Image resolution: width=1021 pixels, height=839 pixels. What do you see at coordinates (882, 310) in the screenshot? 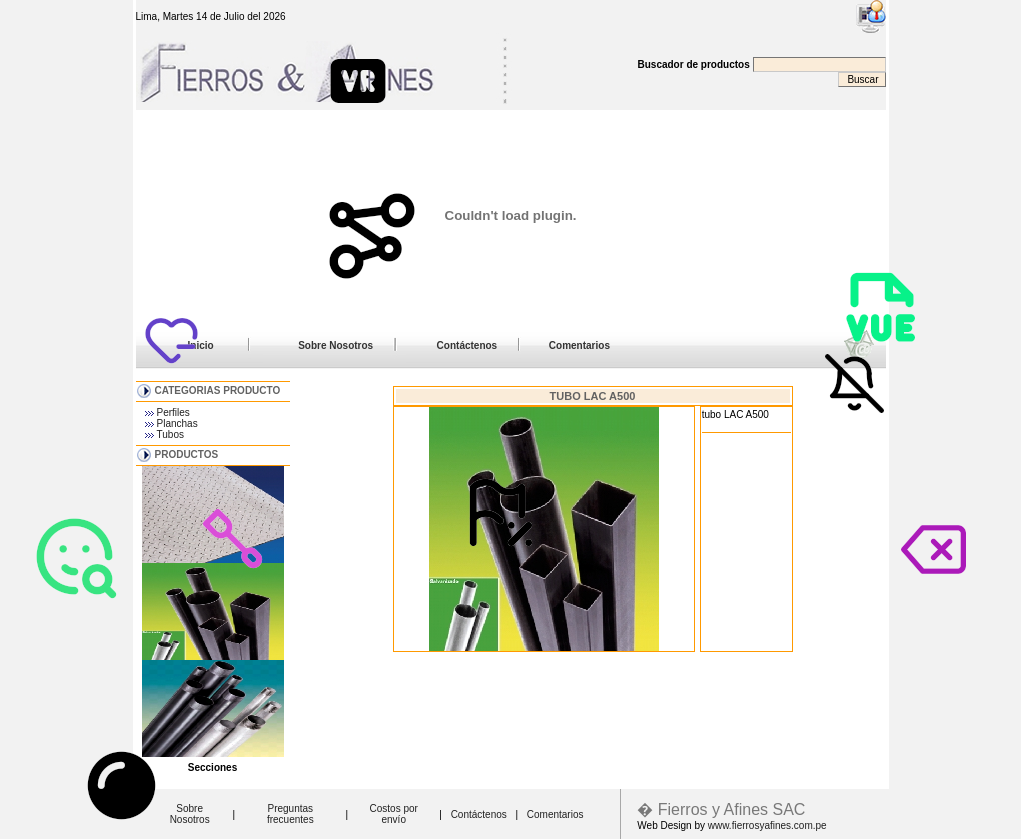
I see `vue.js file type indicator` at bounding box center [882, 310].